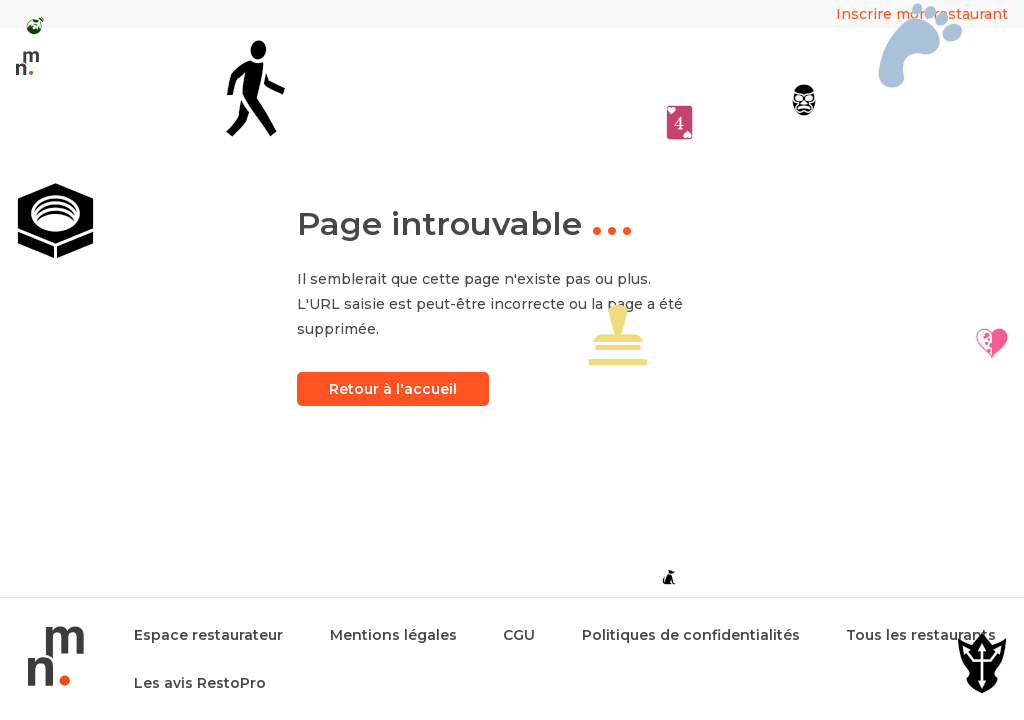 This screenshot has width=1024, height=720. I want to click on track steps or walking activity, so click(919, 45).